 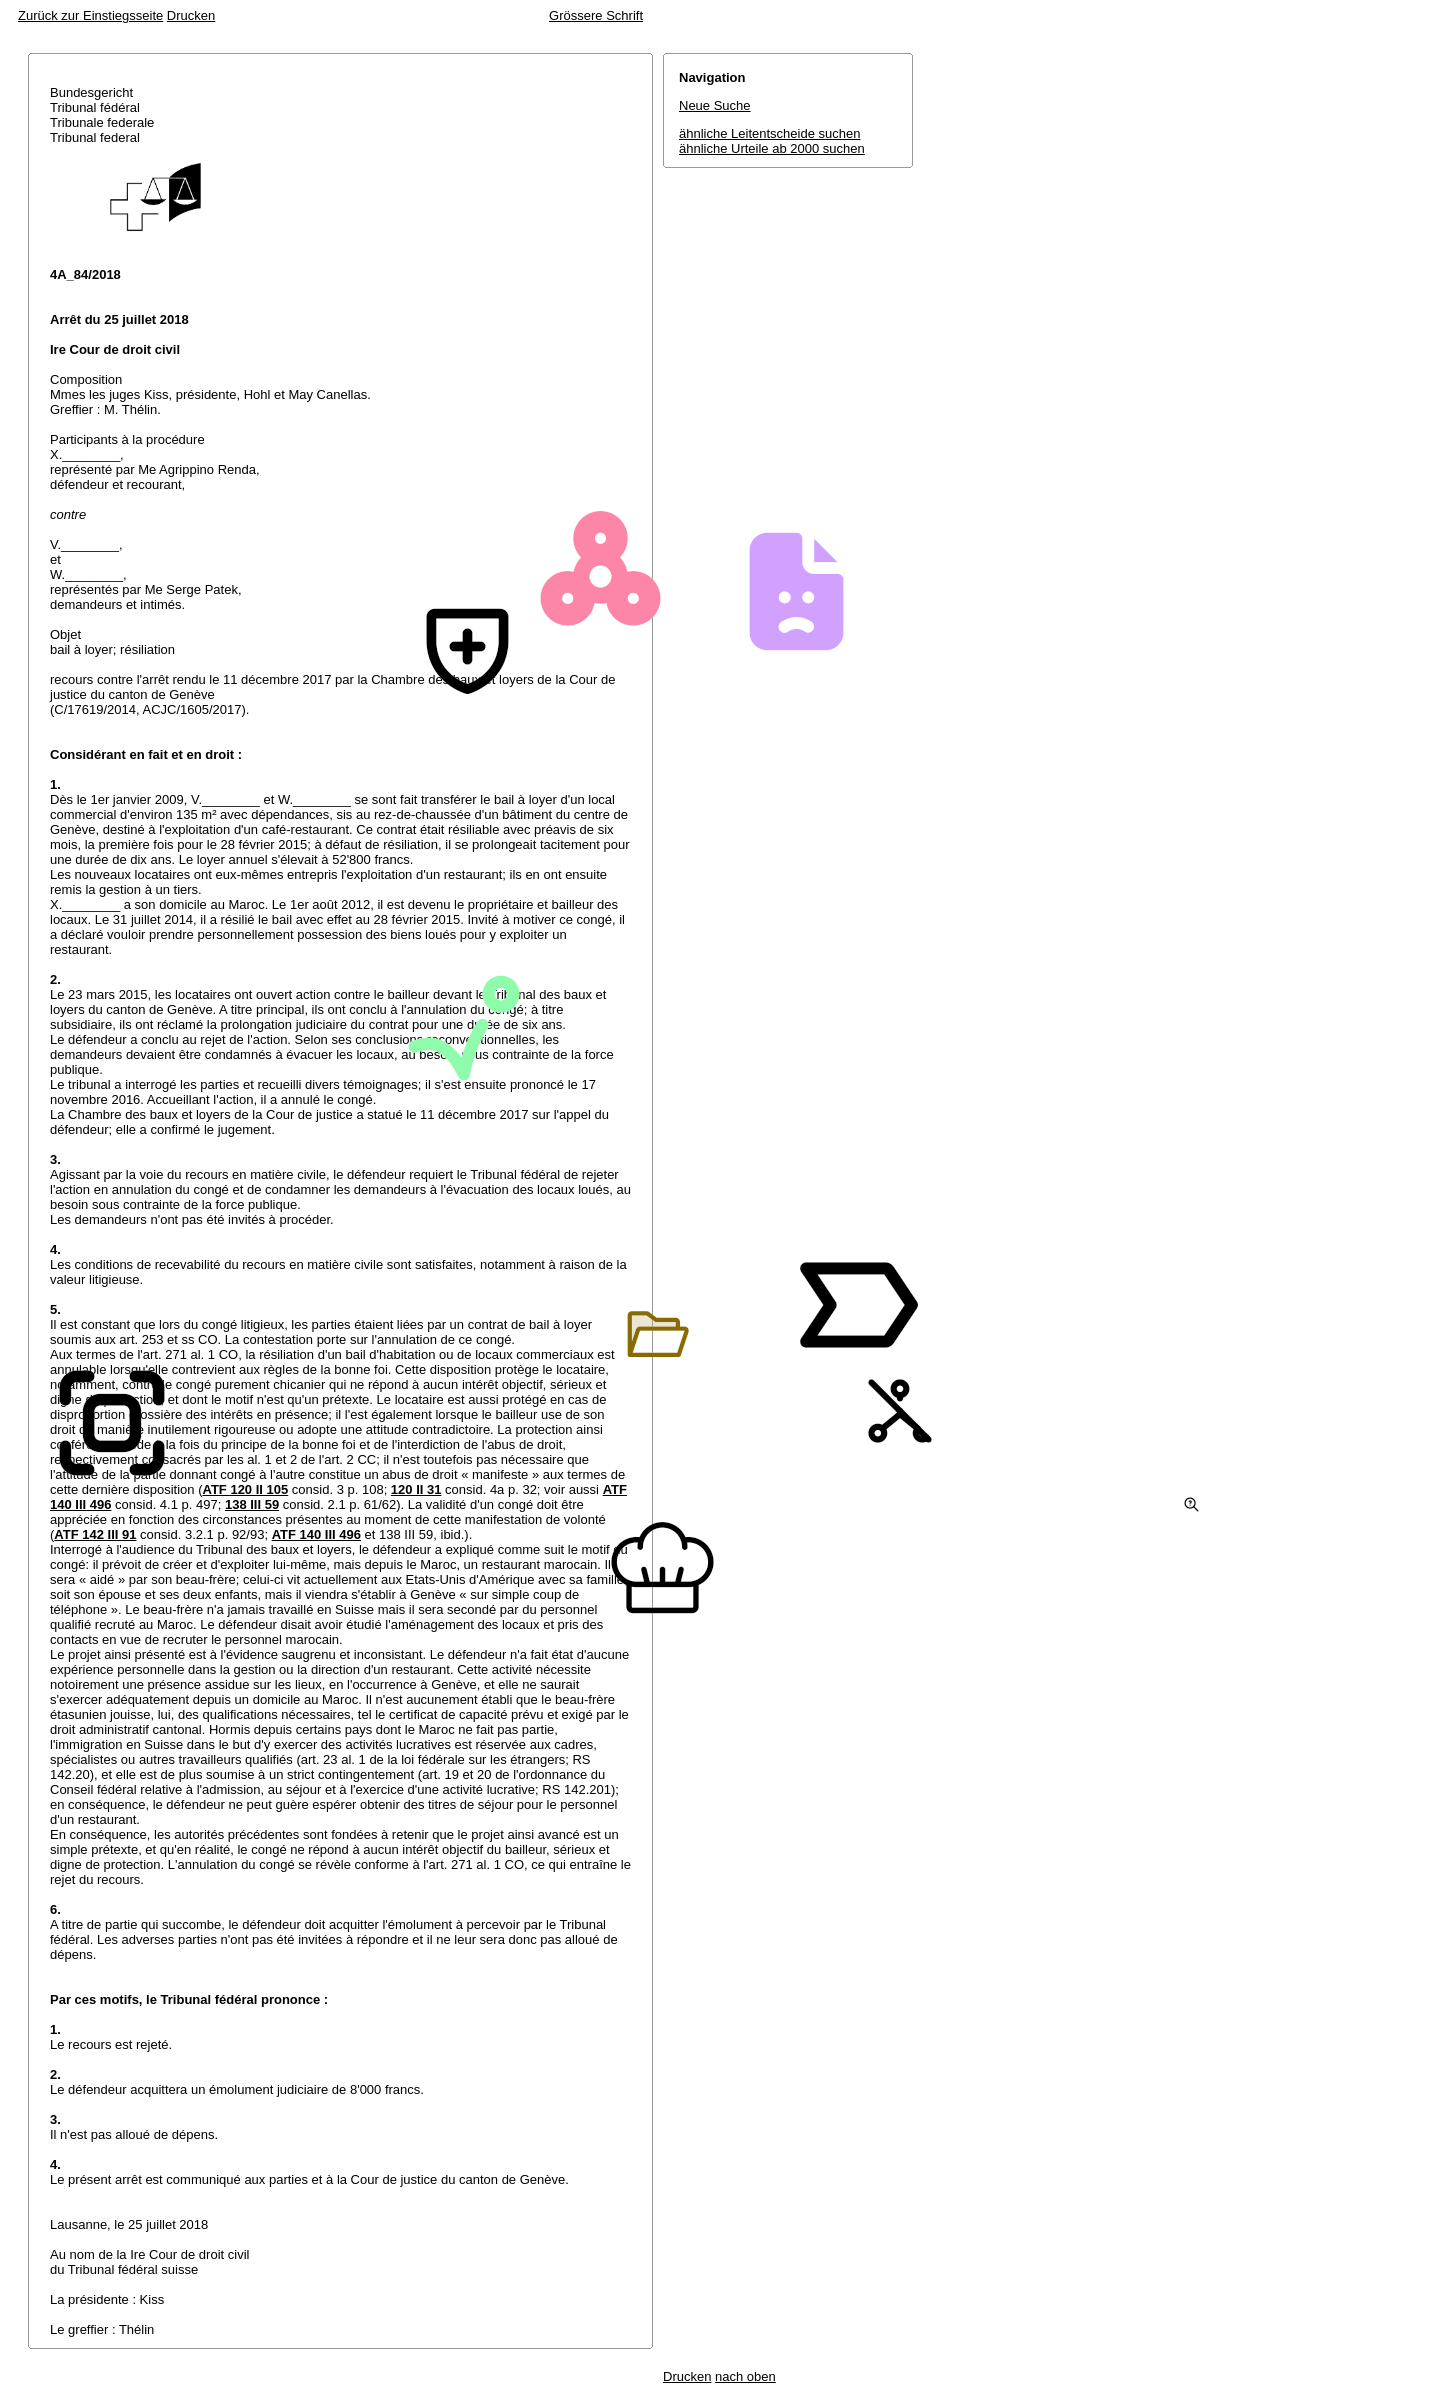 What do you see at coordinates (855, 1305) in the screenshot?
I see `add a tag or label to an item` at bounding box center [855, 1305].